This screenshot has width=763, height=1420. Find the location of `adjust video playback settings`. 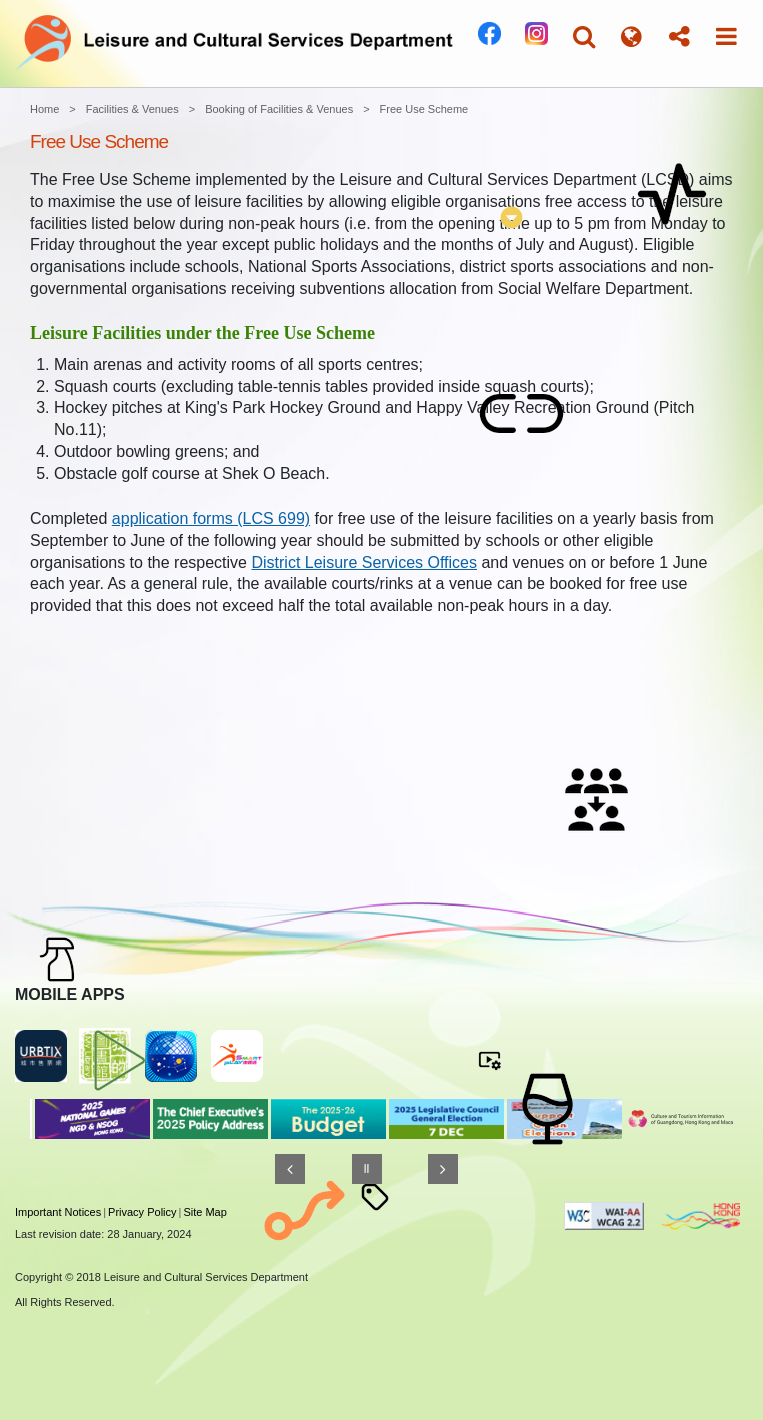

adjust video playback settings is located at coordinates (489, 1059).